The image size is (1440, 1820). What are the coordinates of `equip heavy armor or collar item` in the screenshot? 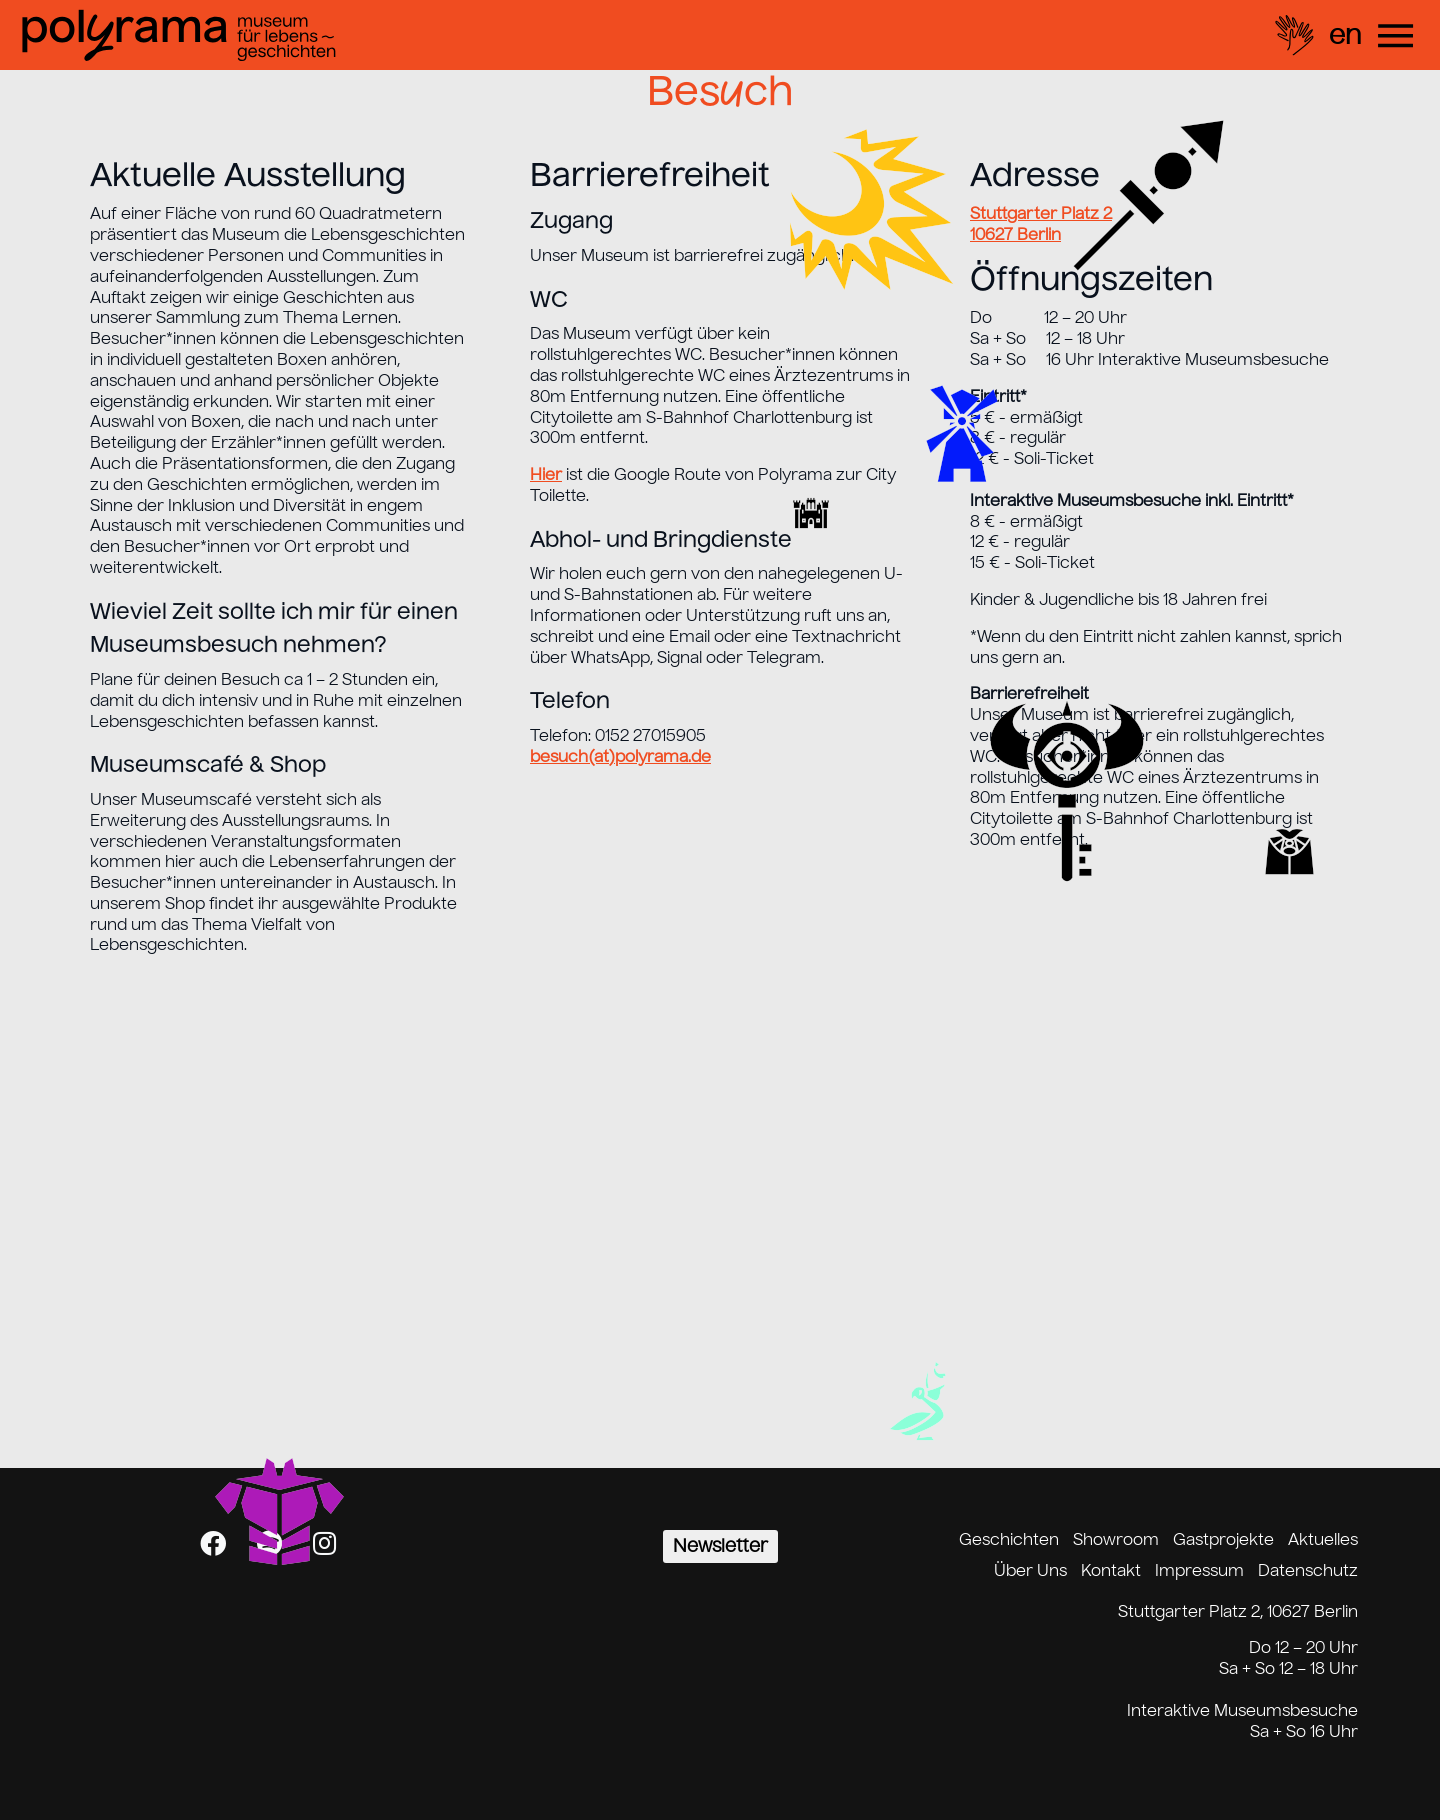 It's located at (1289, 848).